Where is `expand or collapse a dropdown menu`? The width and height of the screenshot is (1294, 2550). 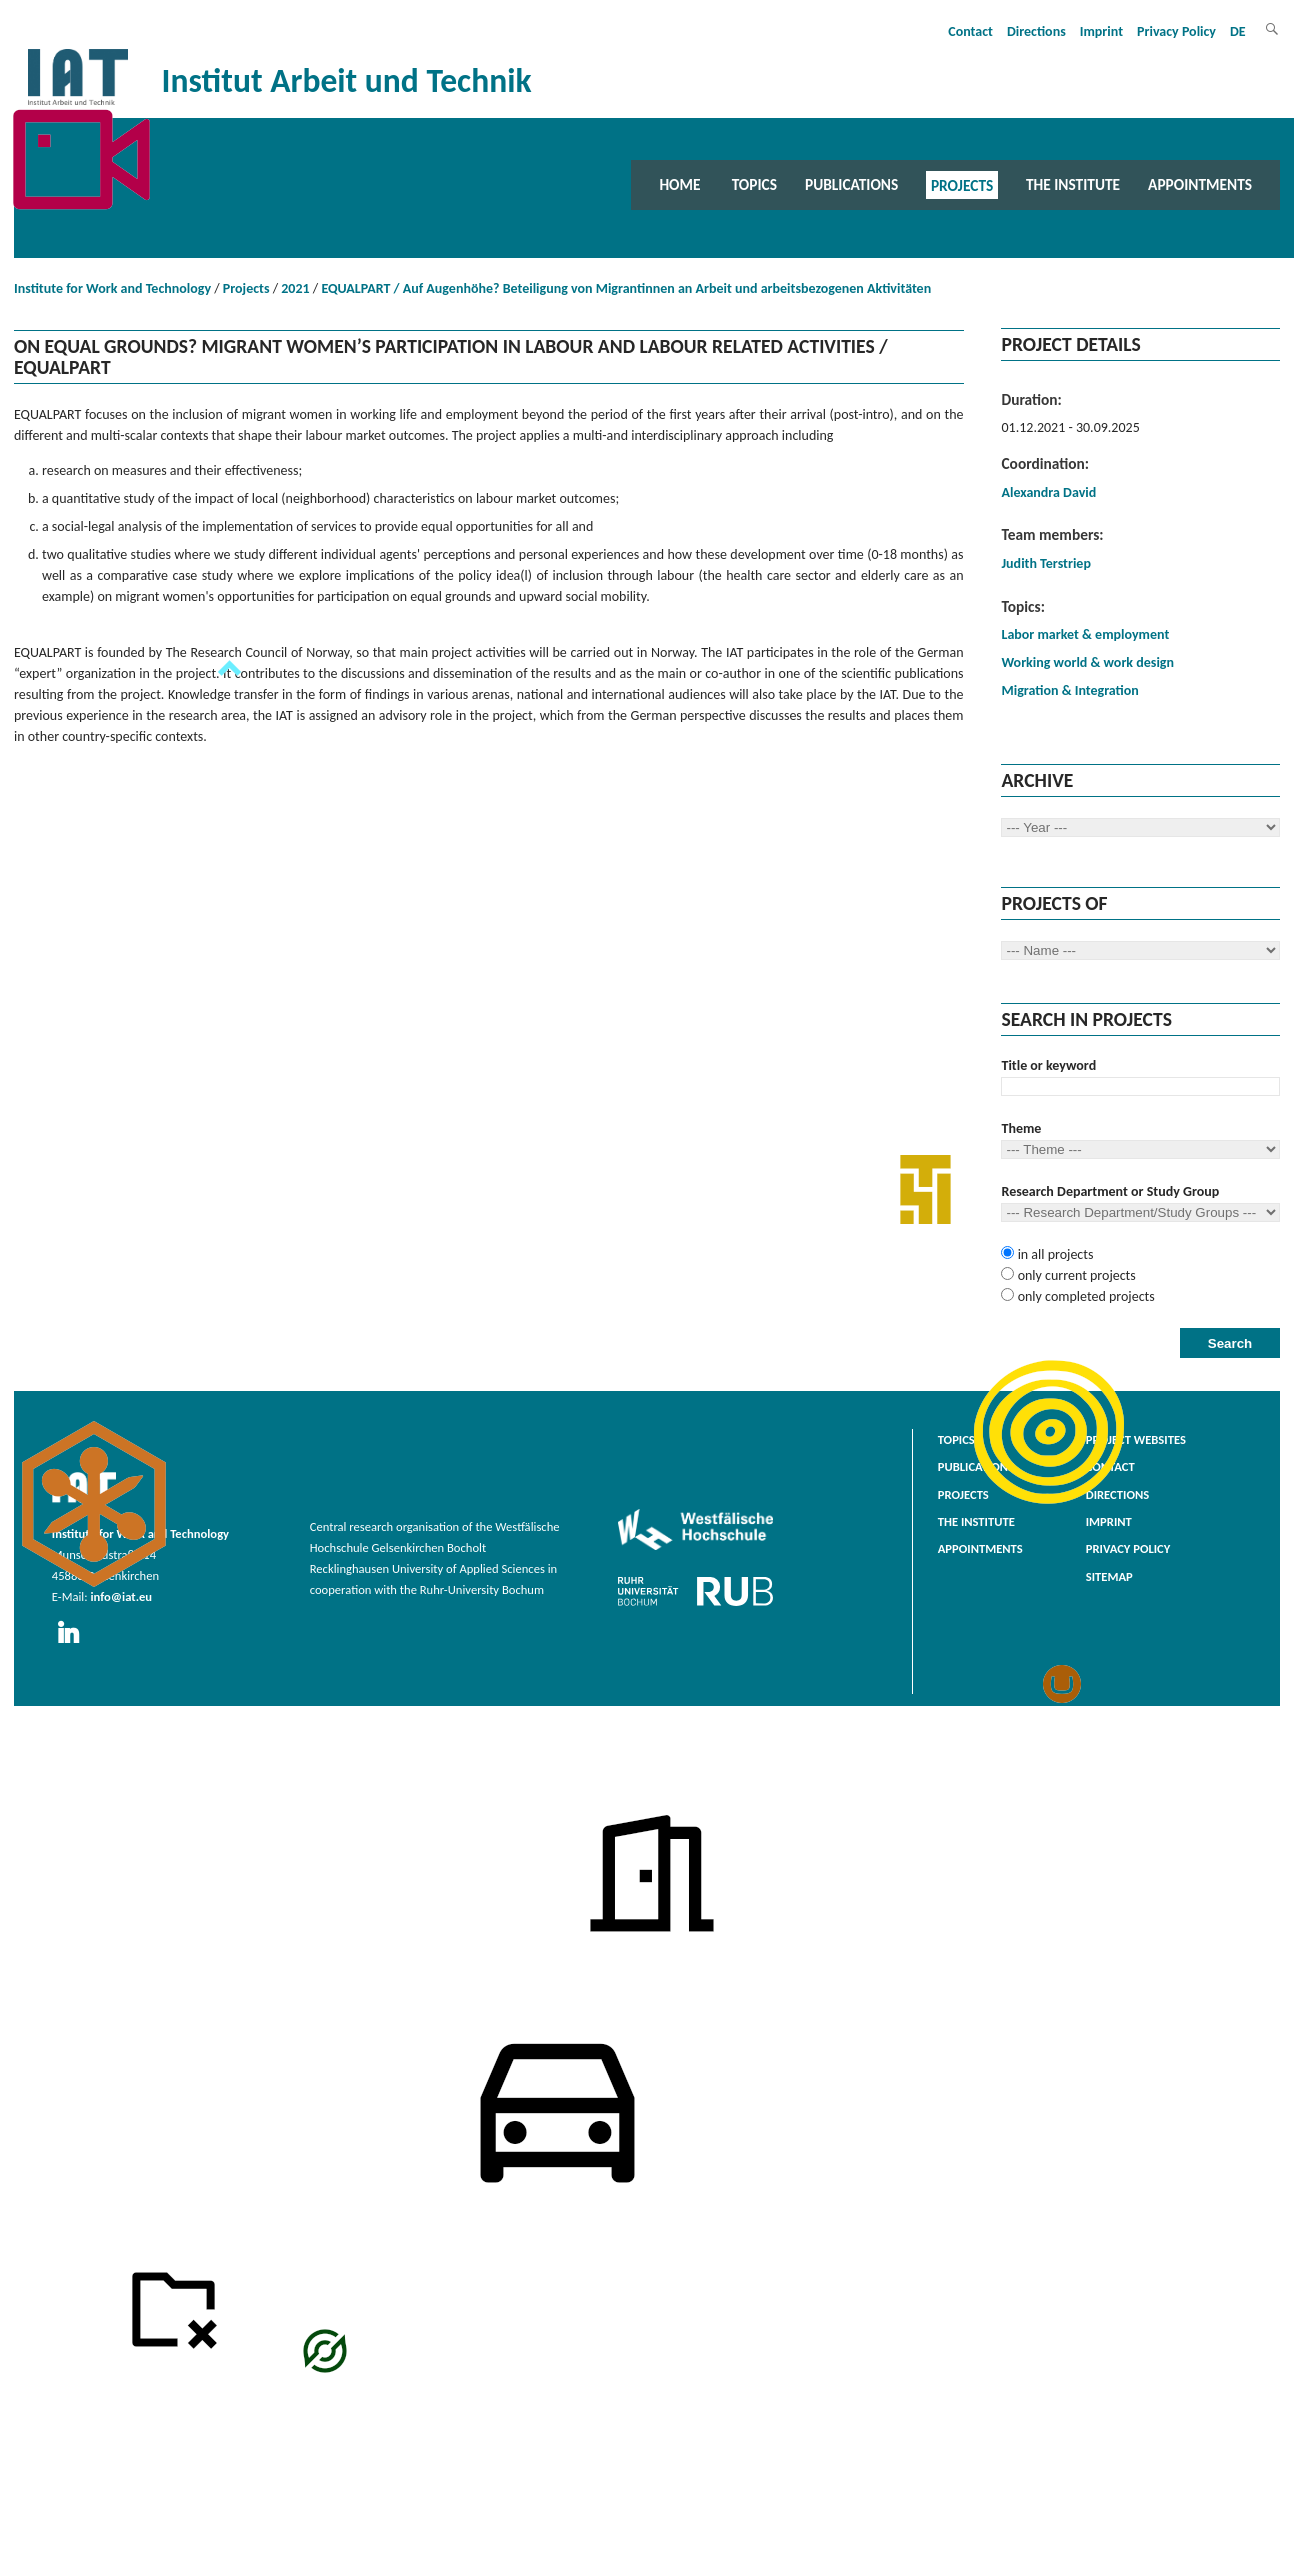 expand or collapse a dropdown menu is located at coordinates (229, 668).